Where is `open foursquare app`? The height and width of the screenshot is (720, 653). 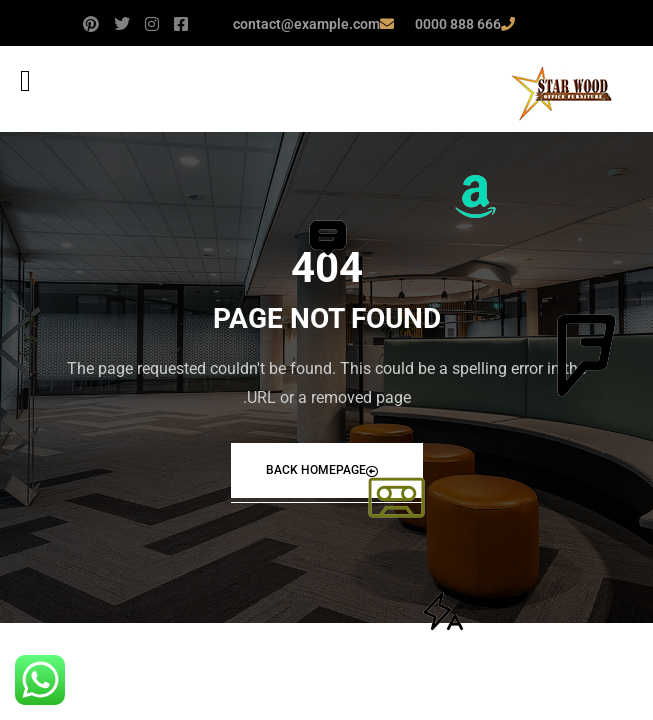
open foursquare app is located at coordinates (586, 355).